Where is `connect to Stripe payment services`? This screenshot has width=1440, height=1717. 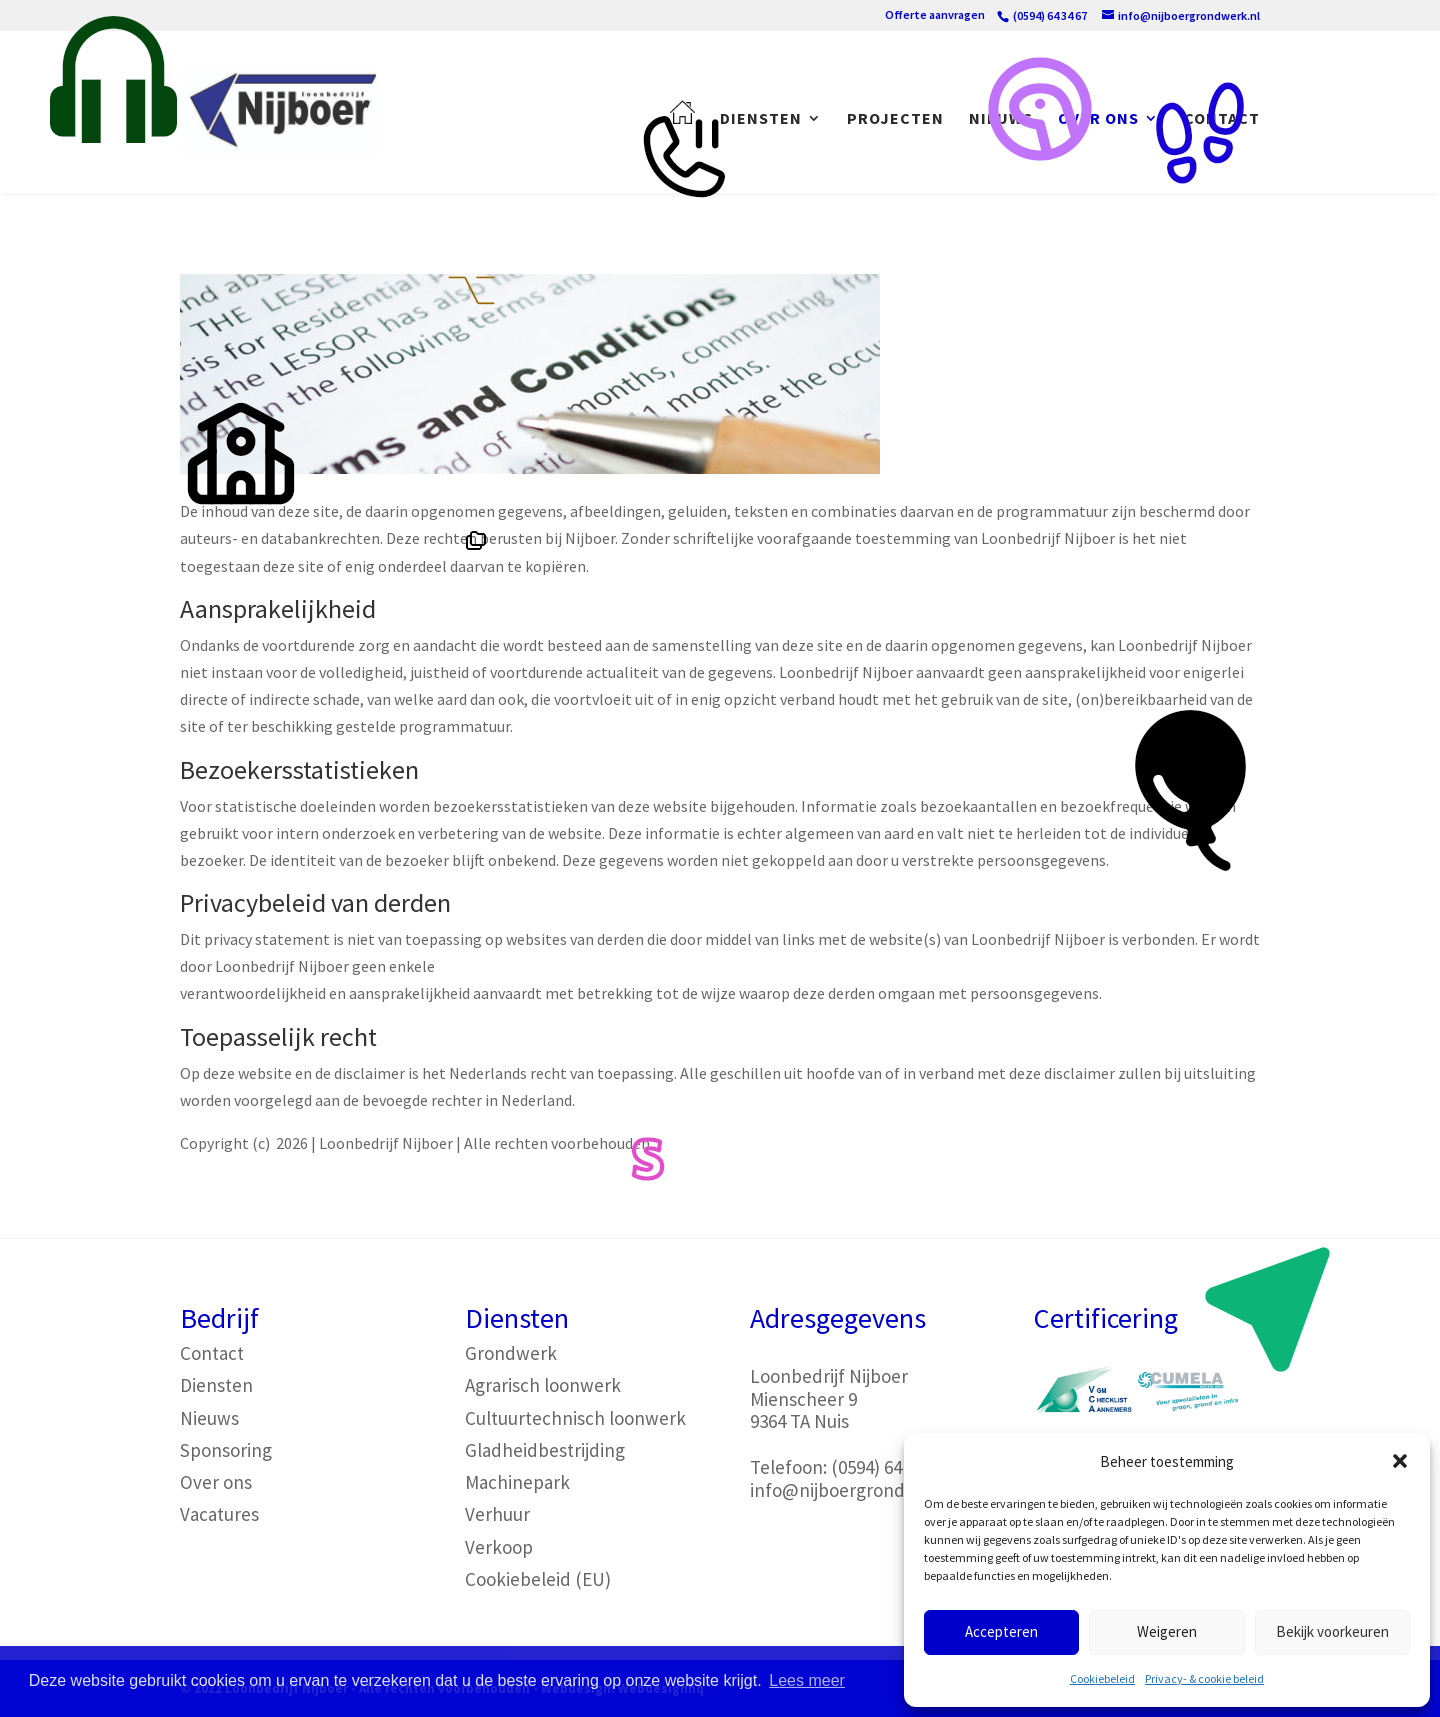
connect to Stripe payment services is located at coordinates (647, 1159).